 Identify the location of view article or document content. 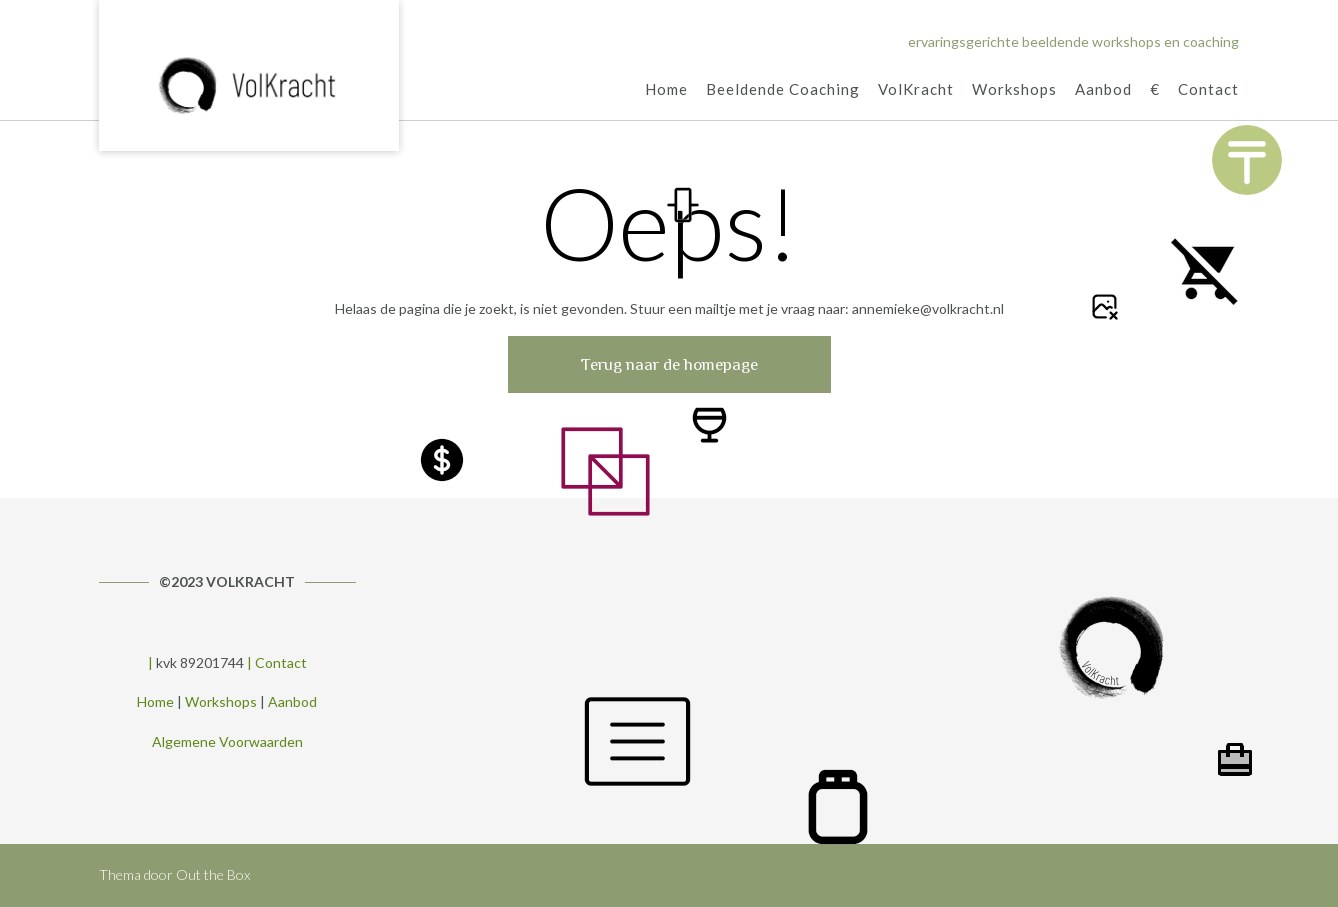
(637, 741).